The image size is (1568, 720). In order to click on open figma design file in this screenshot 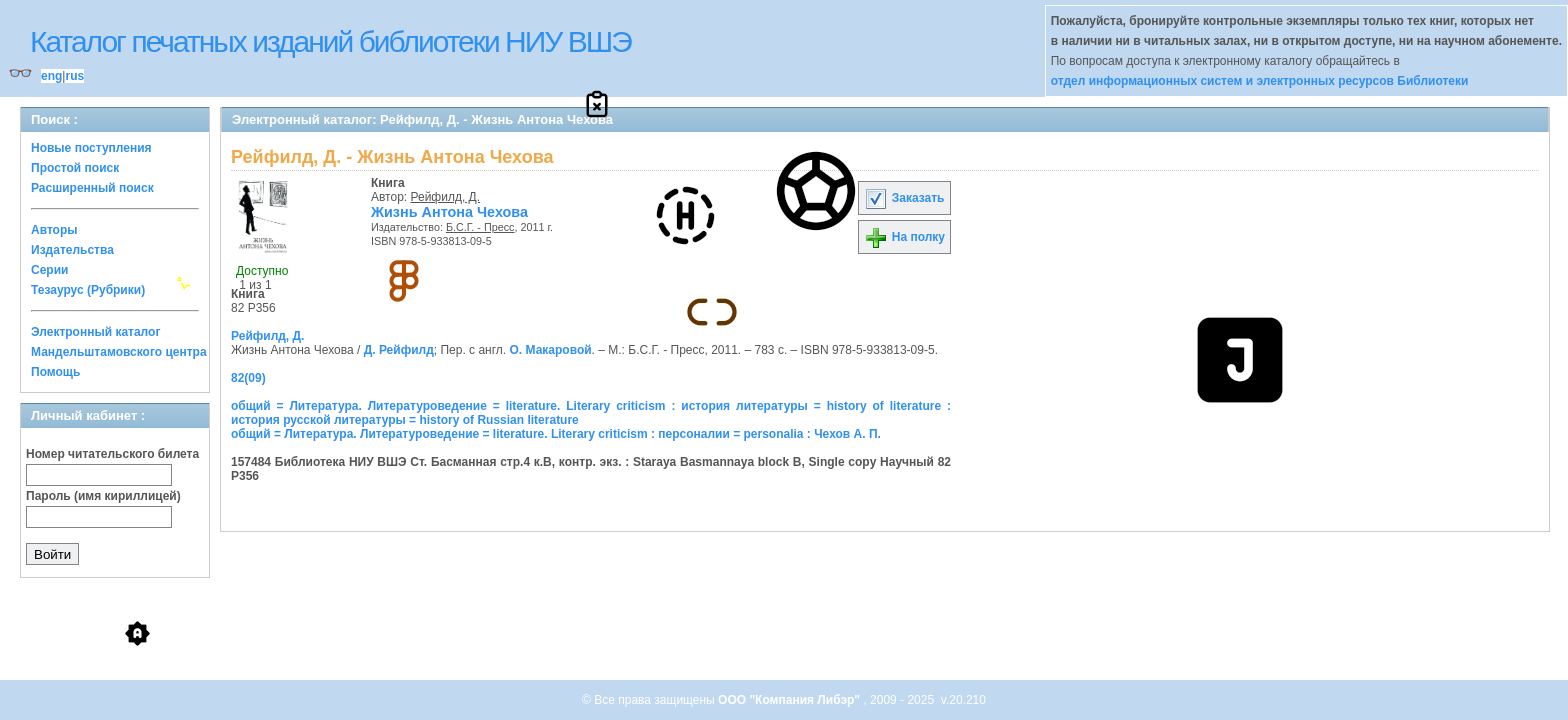, I will do `click(404, 281)`.